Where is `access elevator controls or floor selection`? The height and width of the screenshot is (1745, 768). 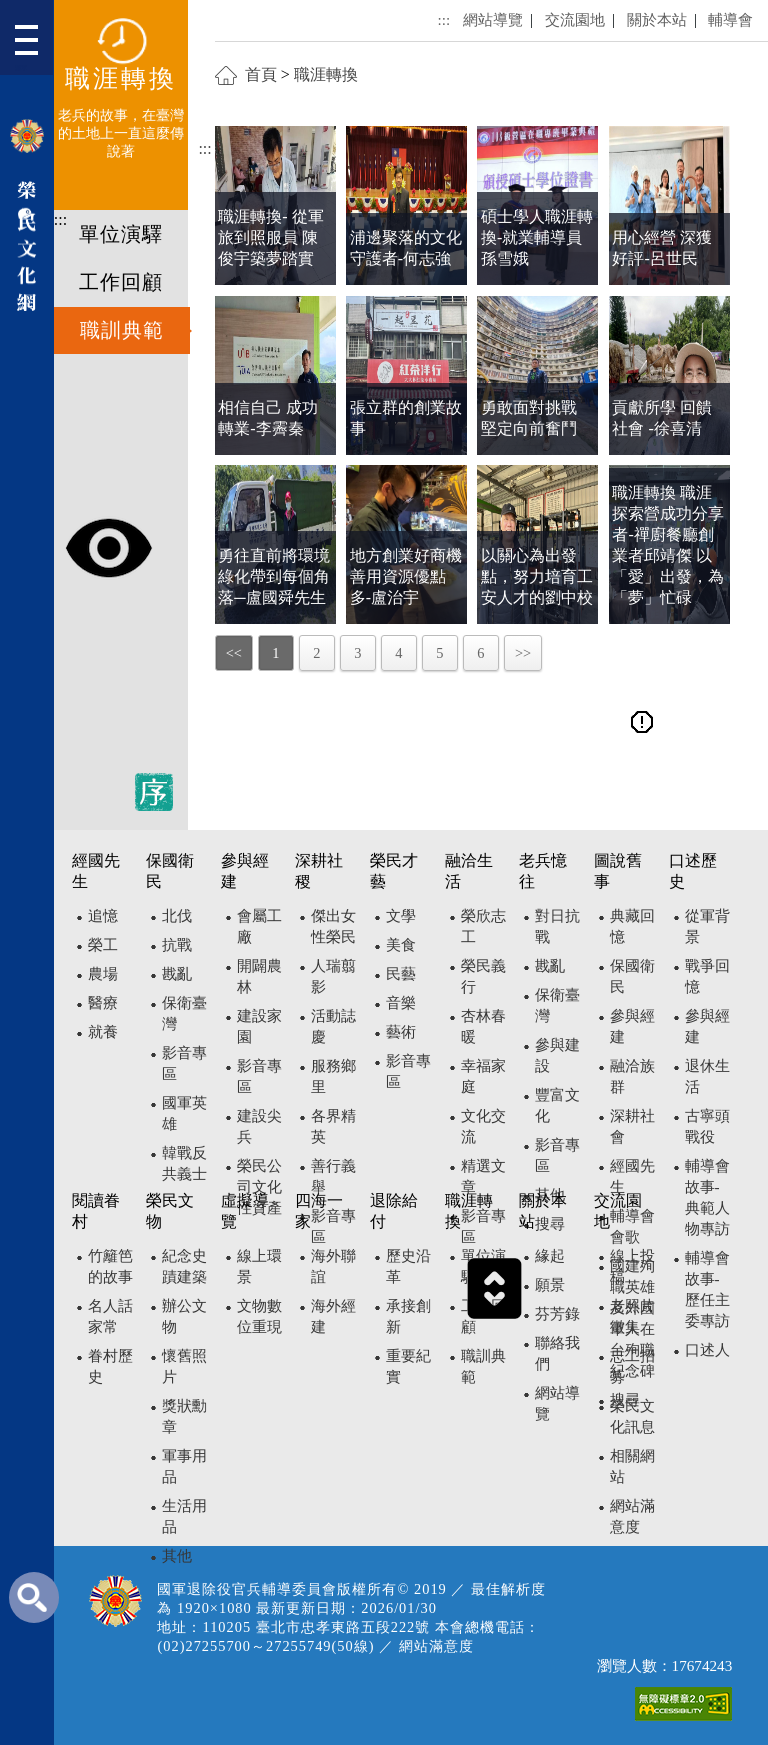 access elevator controls or floor selection is located at coordinates (494, 1288).